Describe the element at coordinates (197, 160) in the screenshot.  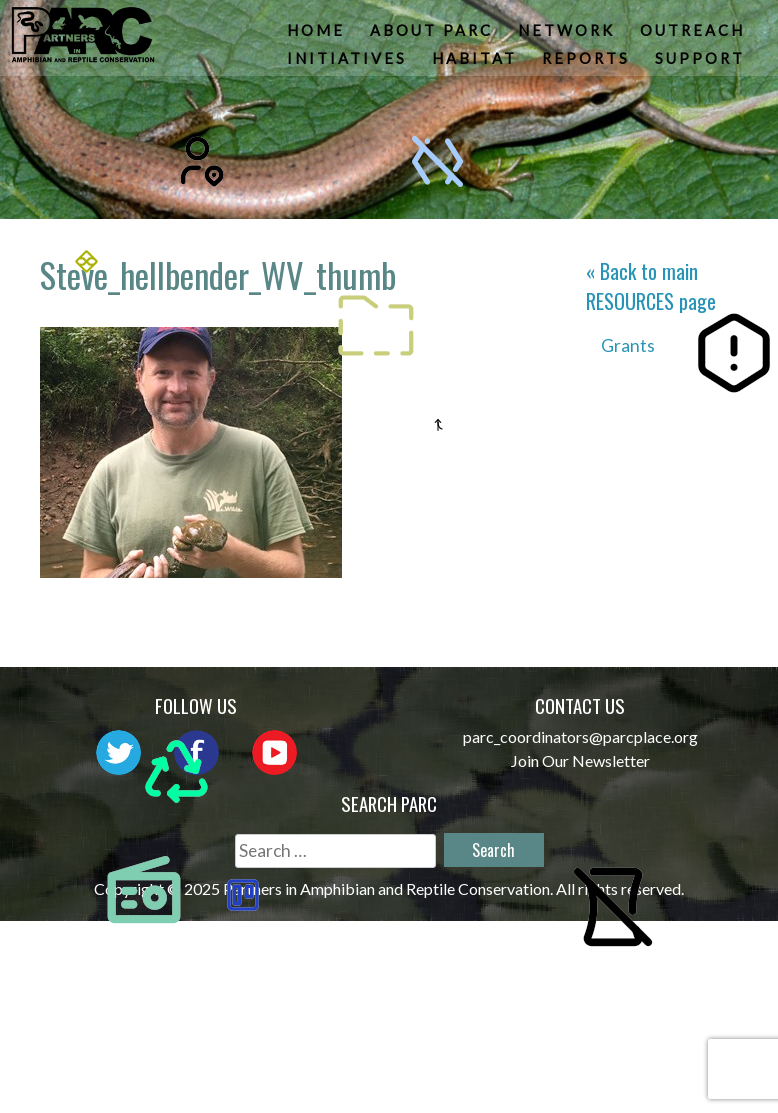
I see `view user's location on map` at that location.